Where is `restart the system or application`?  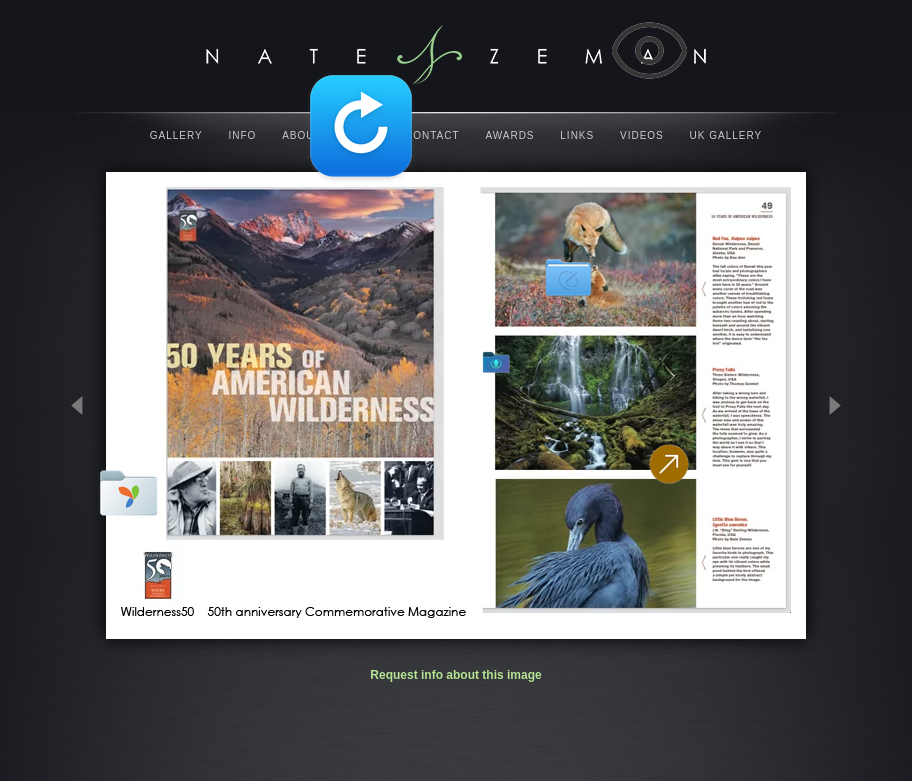 restart the system or application is located at coordinates (361, 126).